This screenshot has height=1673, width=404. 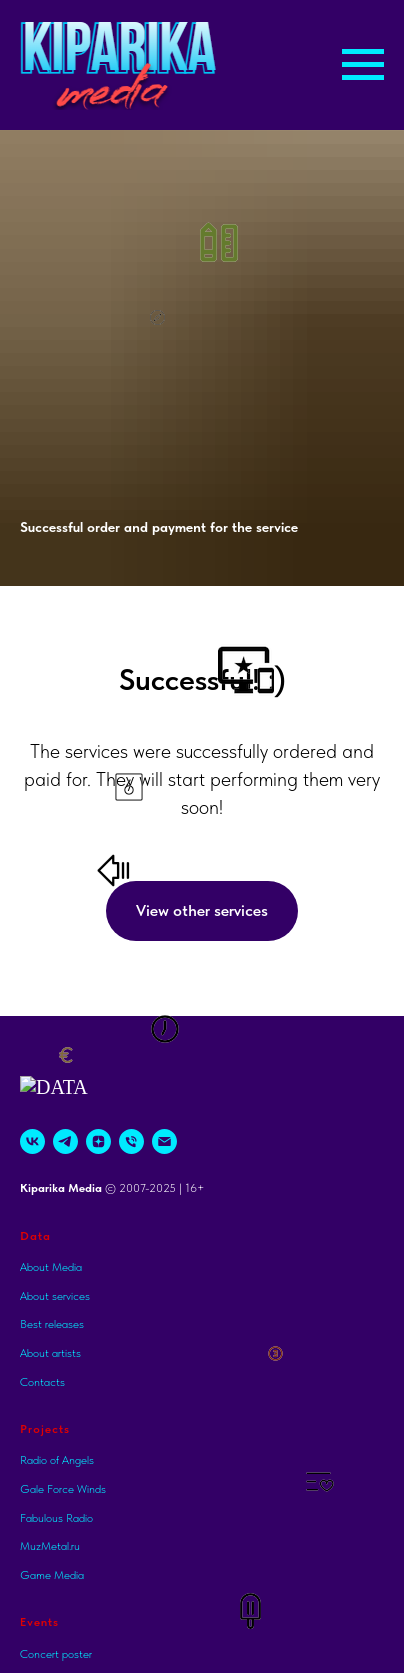 What do you see at coordinates (275, 1353) in the screenshot?
I see `step 3 in a multi-step process` at bounding box center [275, 1353].